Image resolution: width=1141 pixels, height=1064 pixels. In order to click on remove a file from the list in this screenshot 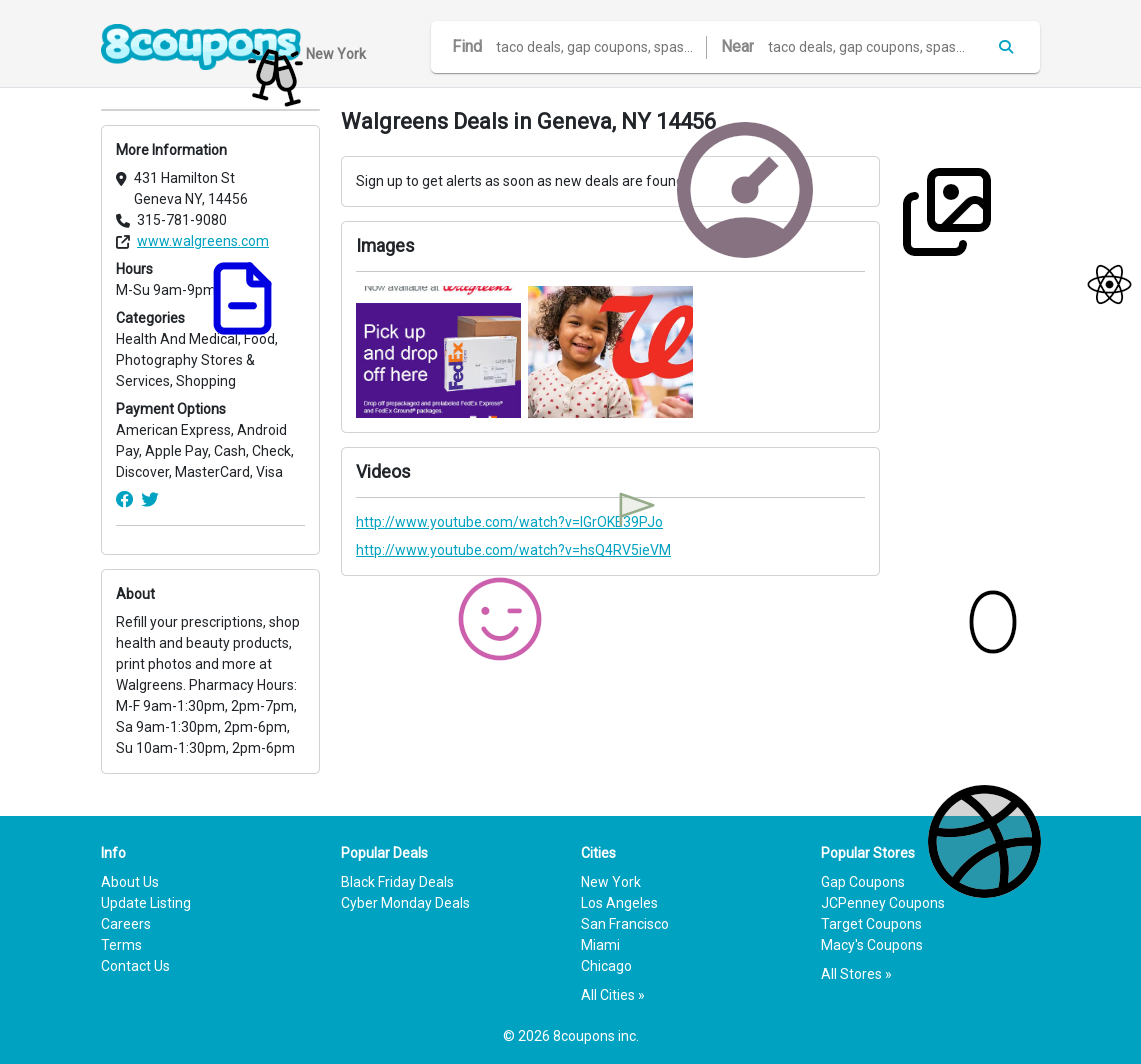, I will do `click(242, 298)`.